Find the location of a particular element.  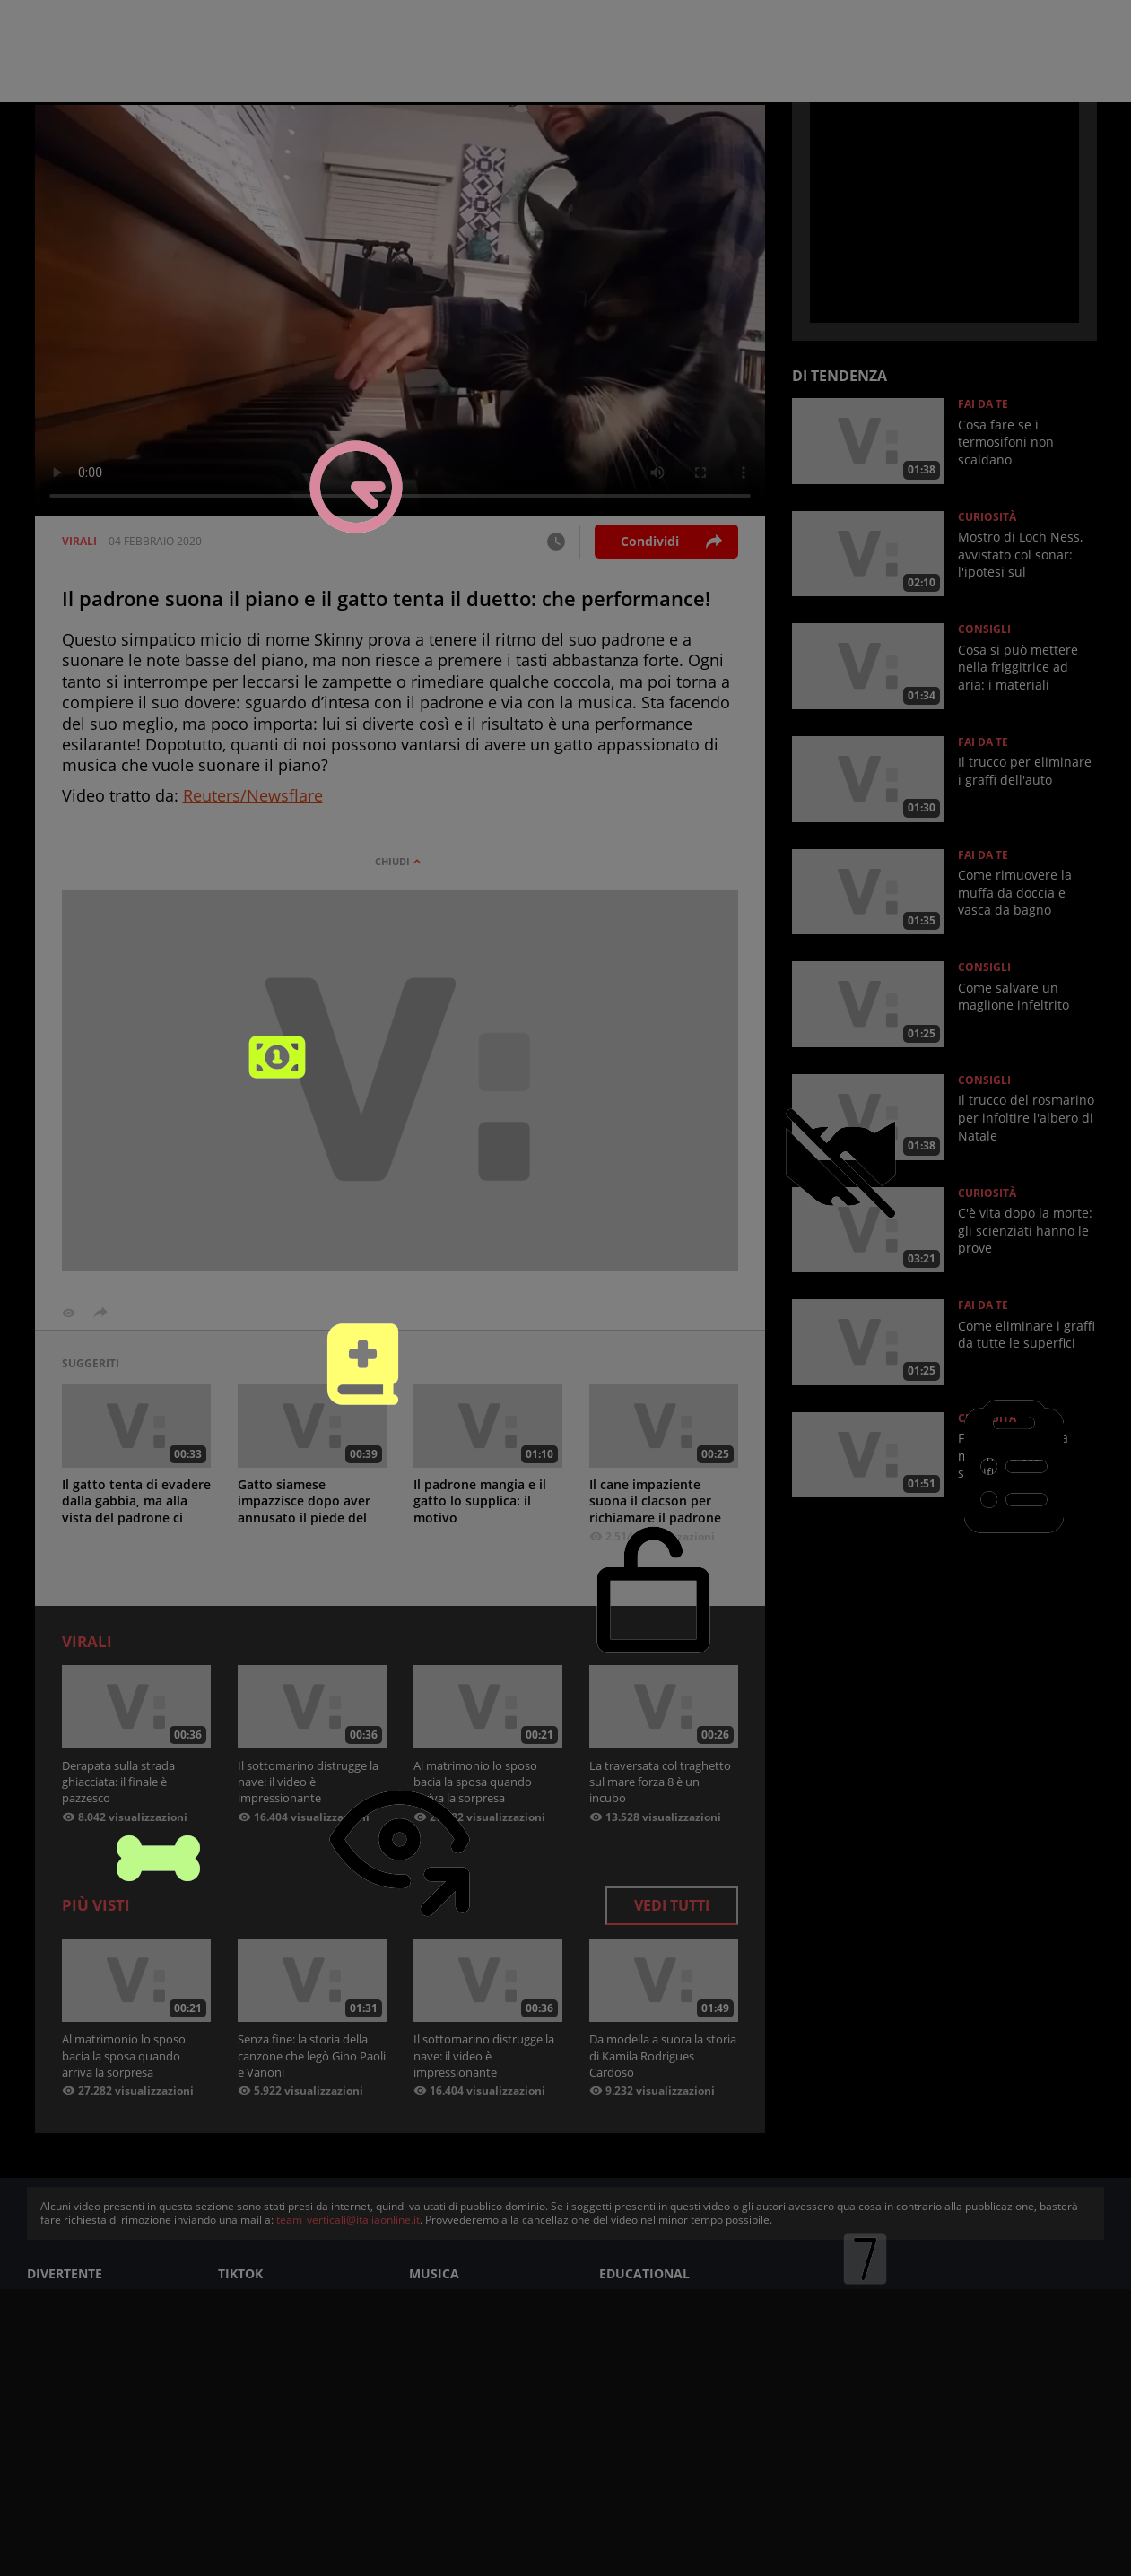

view checklist or task list is located at coordinates (1014, 1466).